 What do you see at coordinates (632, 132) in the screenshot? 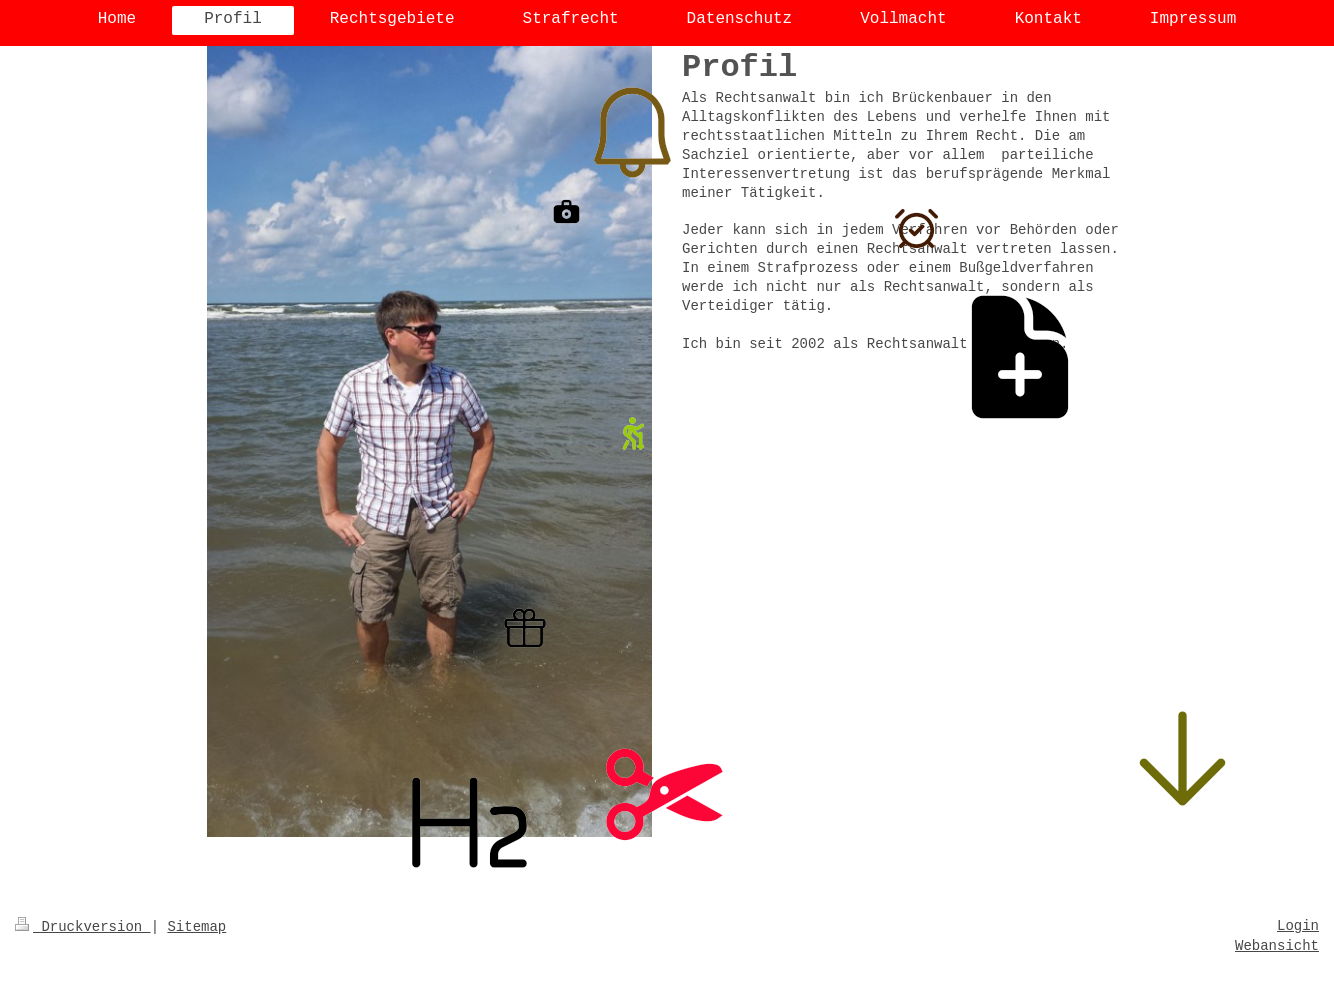
I see `view notifications` at bounding box center [632, 132].